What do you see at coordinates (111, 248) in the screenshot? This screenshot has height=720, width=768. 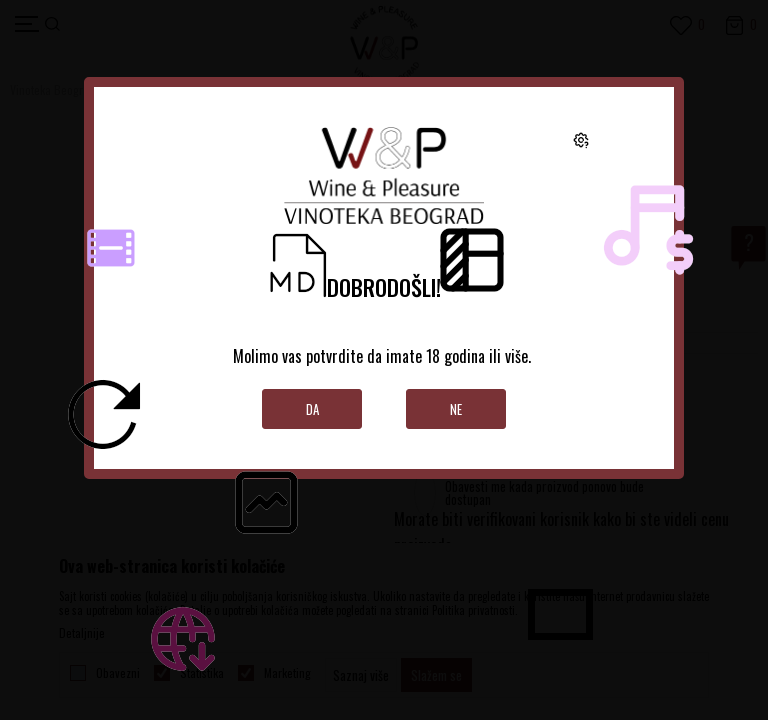 I see `access video or film content` at bounding box center [111, 248].